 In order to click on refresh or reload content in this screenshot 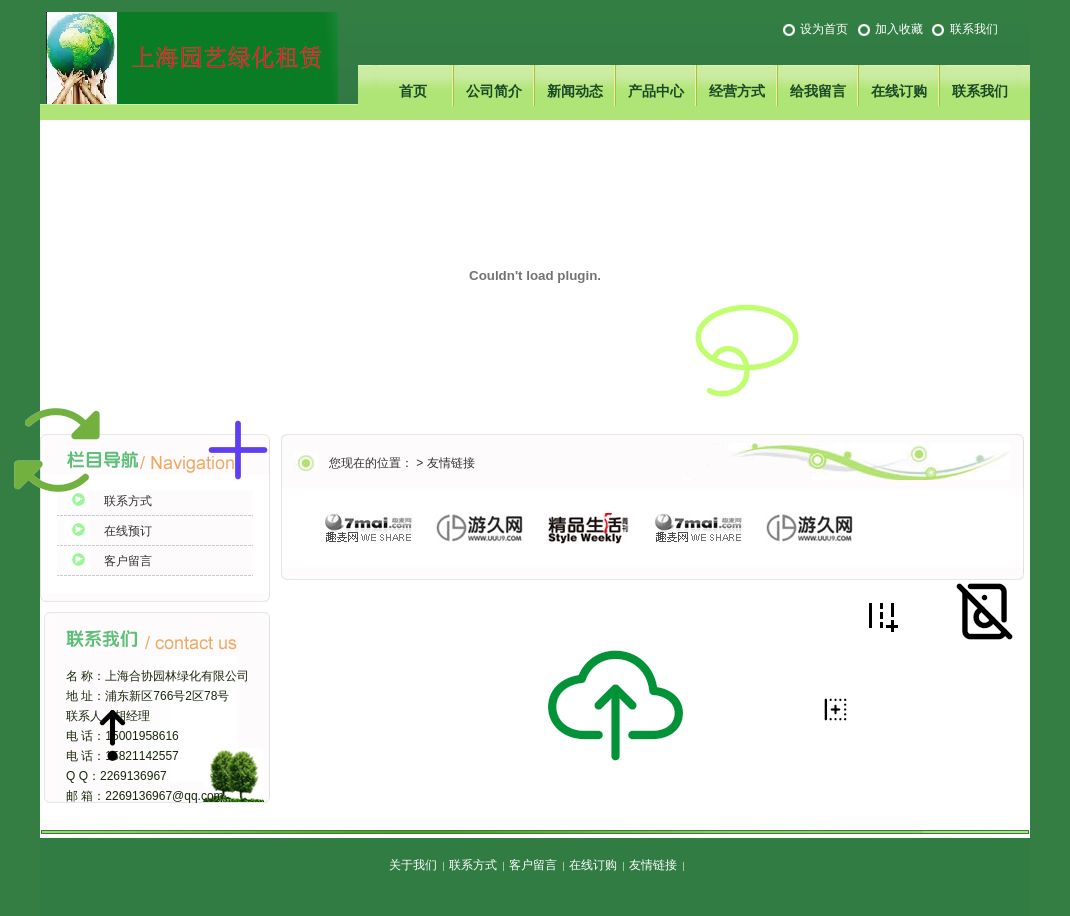, I will do `click(57, 450)`.